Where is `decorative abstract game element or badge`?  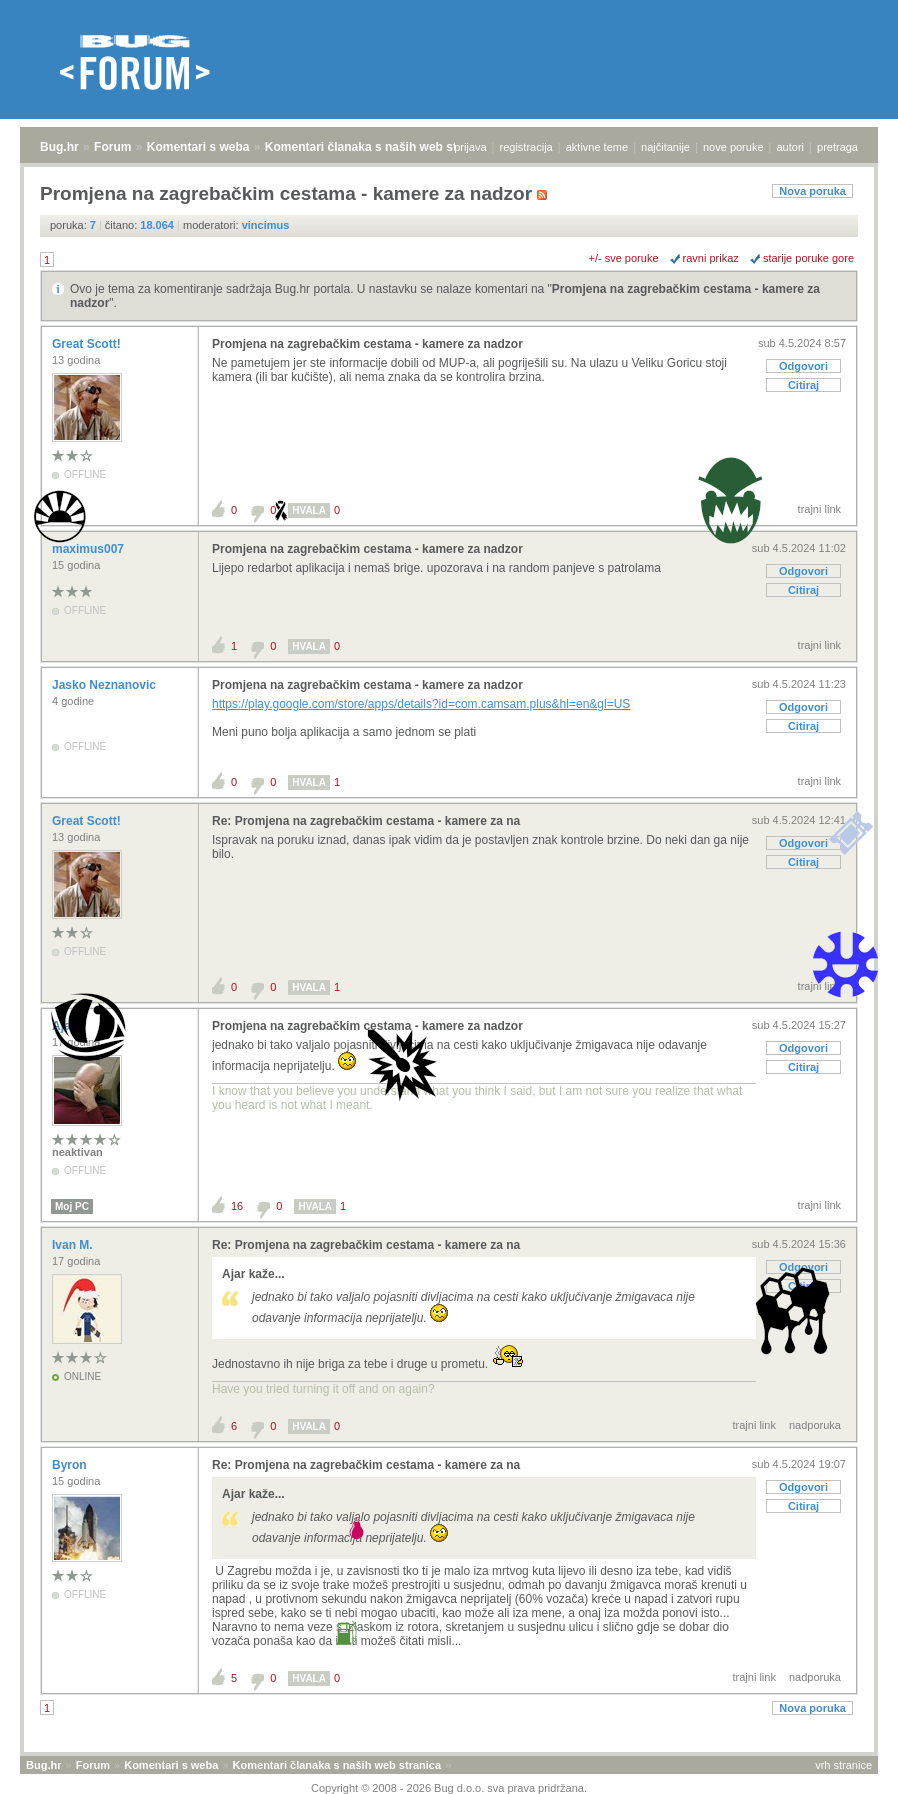 decorative abstract game element or badge is located at coordinates (845, 964).